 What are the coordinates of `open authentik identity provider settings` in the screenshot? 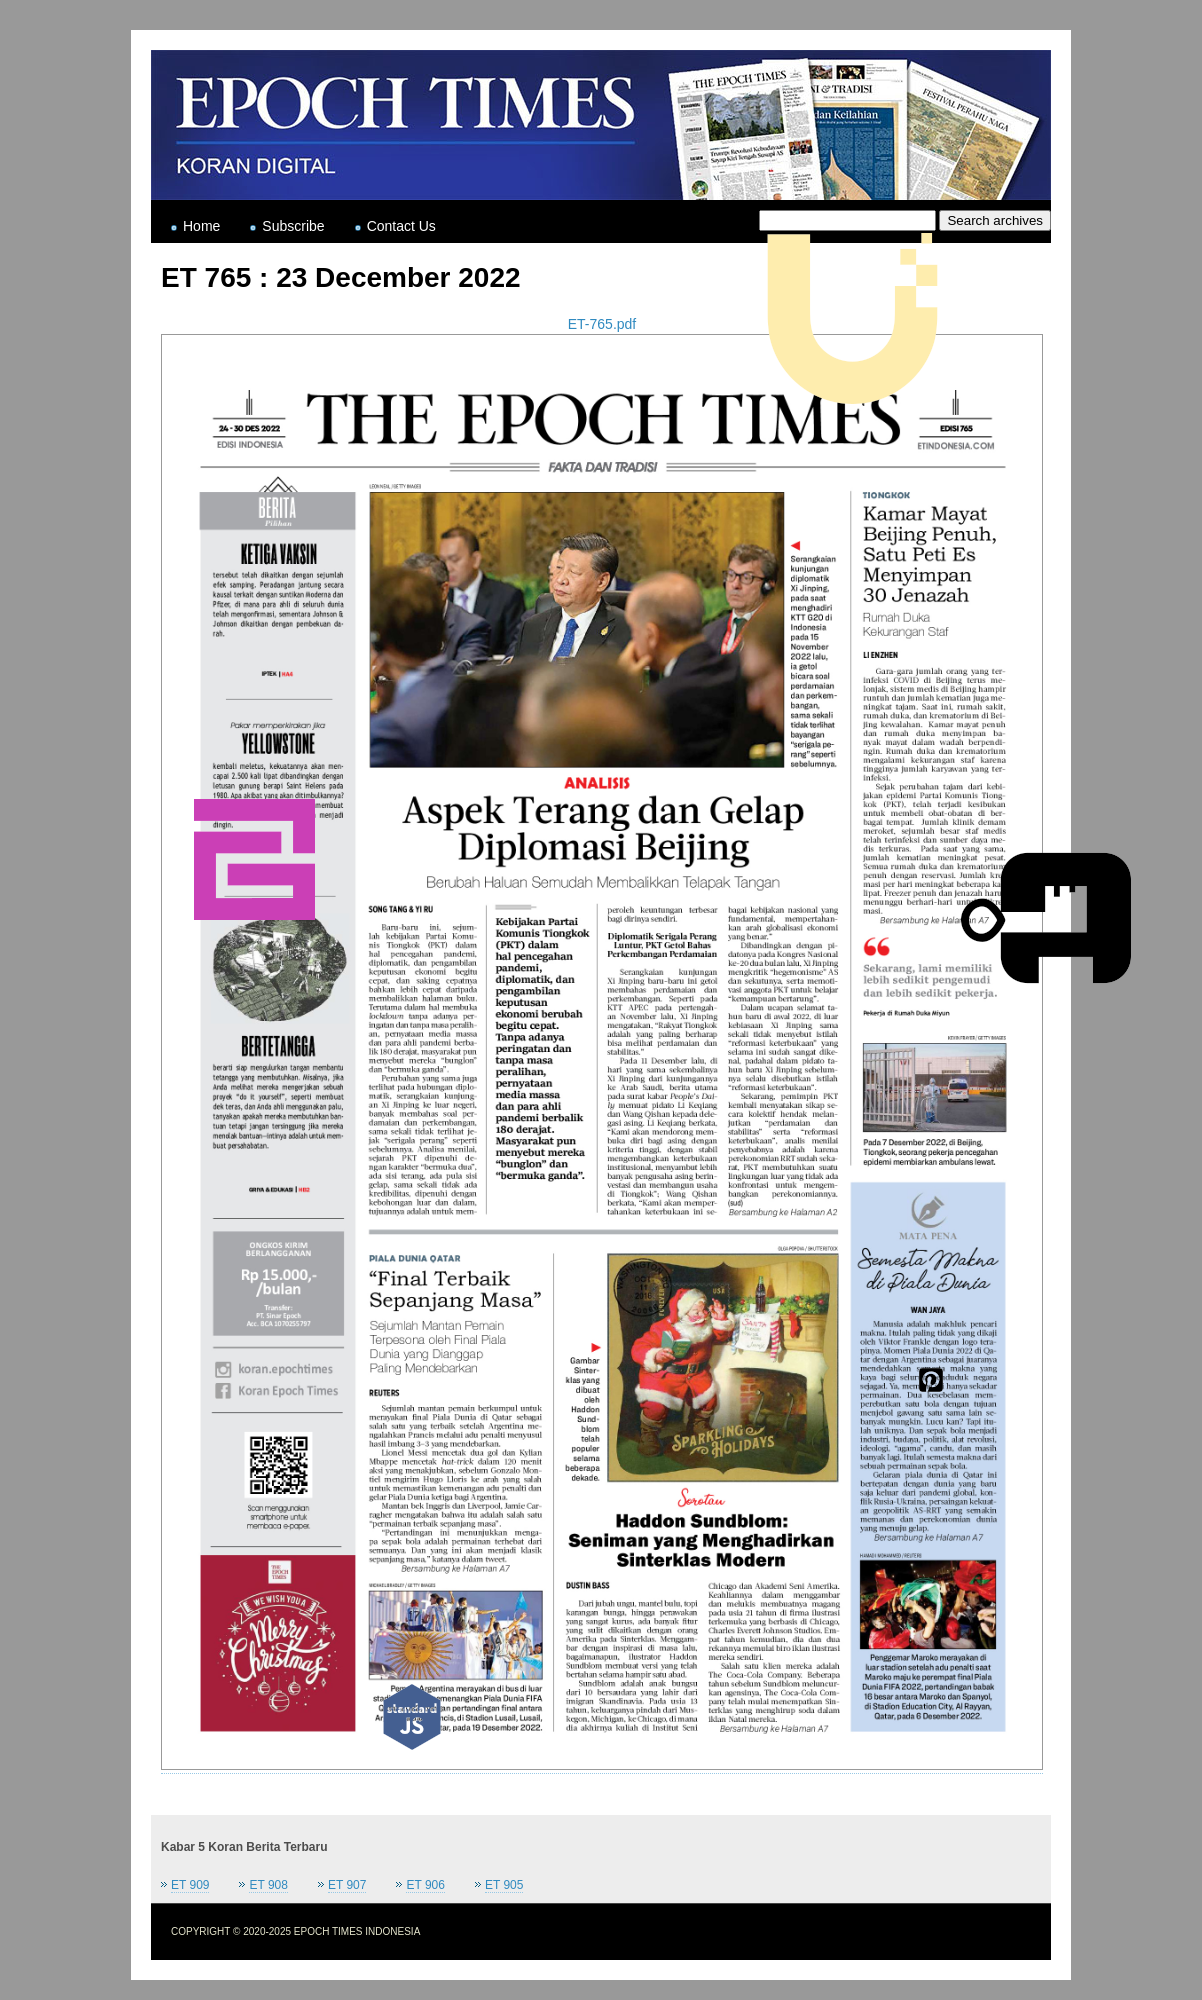 It's located at (1046, 918).